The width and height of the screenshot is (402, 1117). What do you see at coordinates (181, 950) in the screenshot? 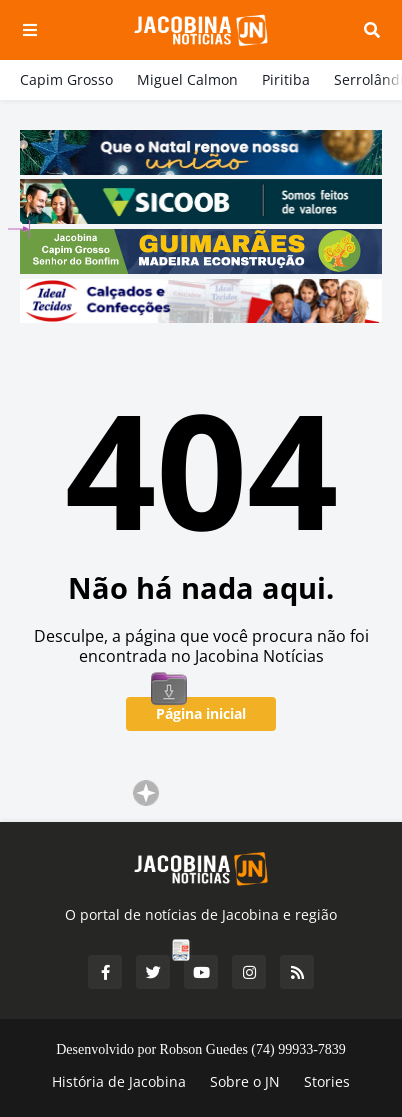
I see `open evince document viewer` at bounding box center [181, 950].